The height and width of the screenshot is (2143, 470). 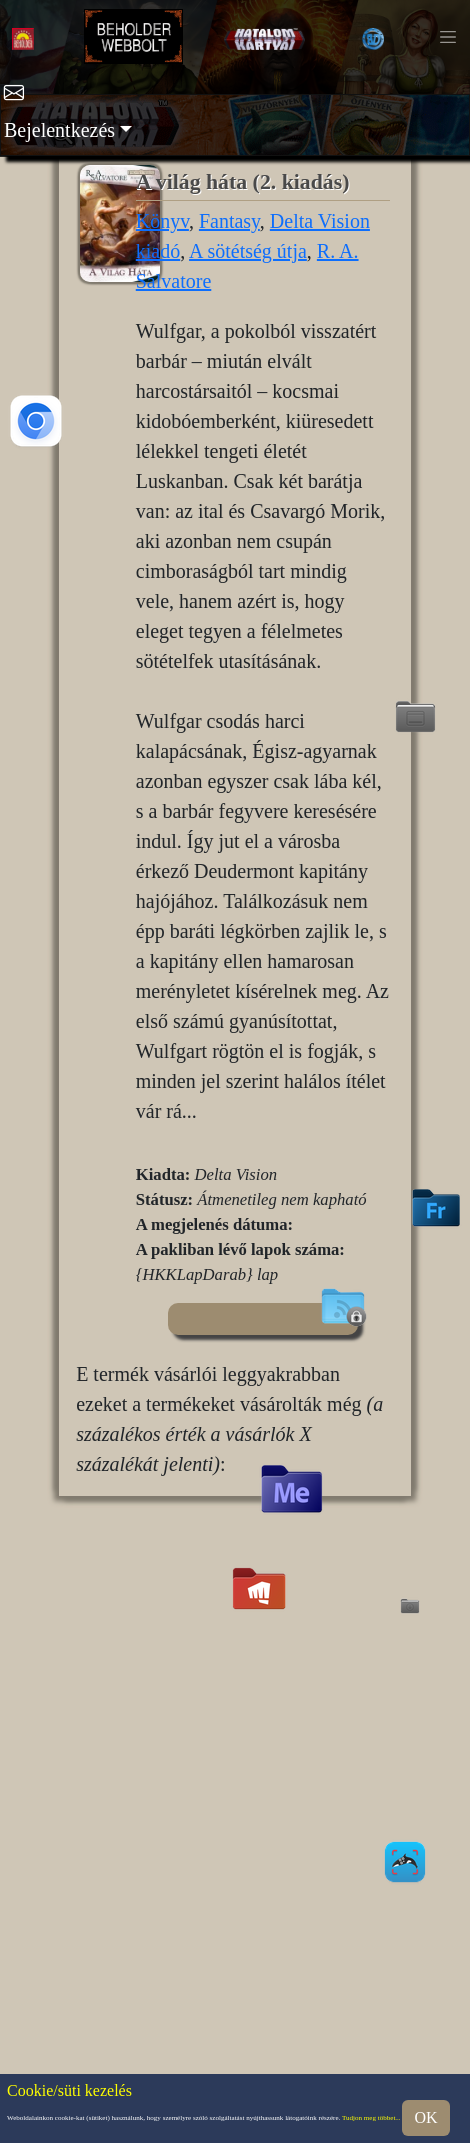 What do you see at coordinates (405, 1862) in the screenshot?
I see `open qrca qr code scanner app` at bounding box center [405, 1862].